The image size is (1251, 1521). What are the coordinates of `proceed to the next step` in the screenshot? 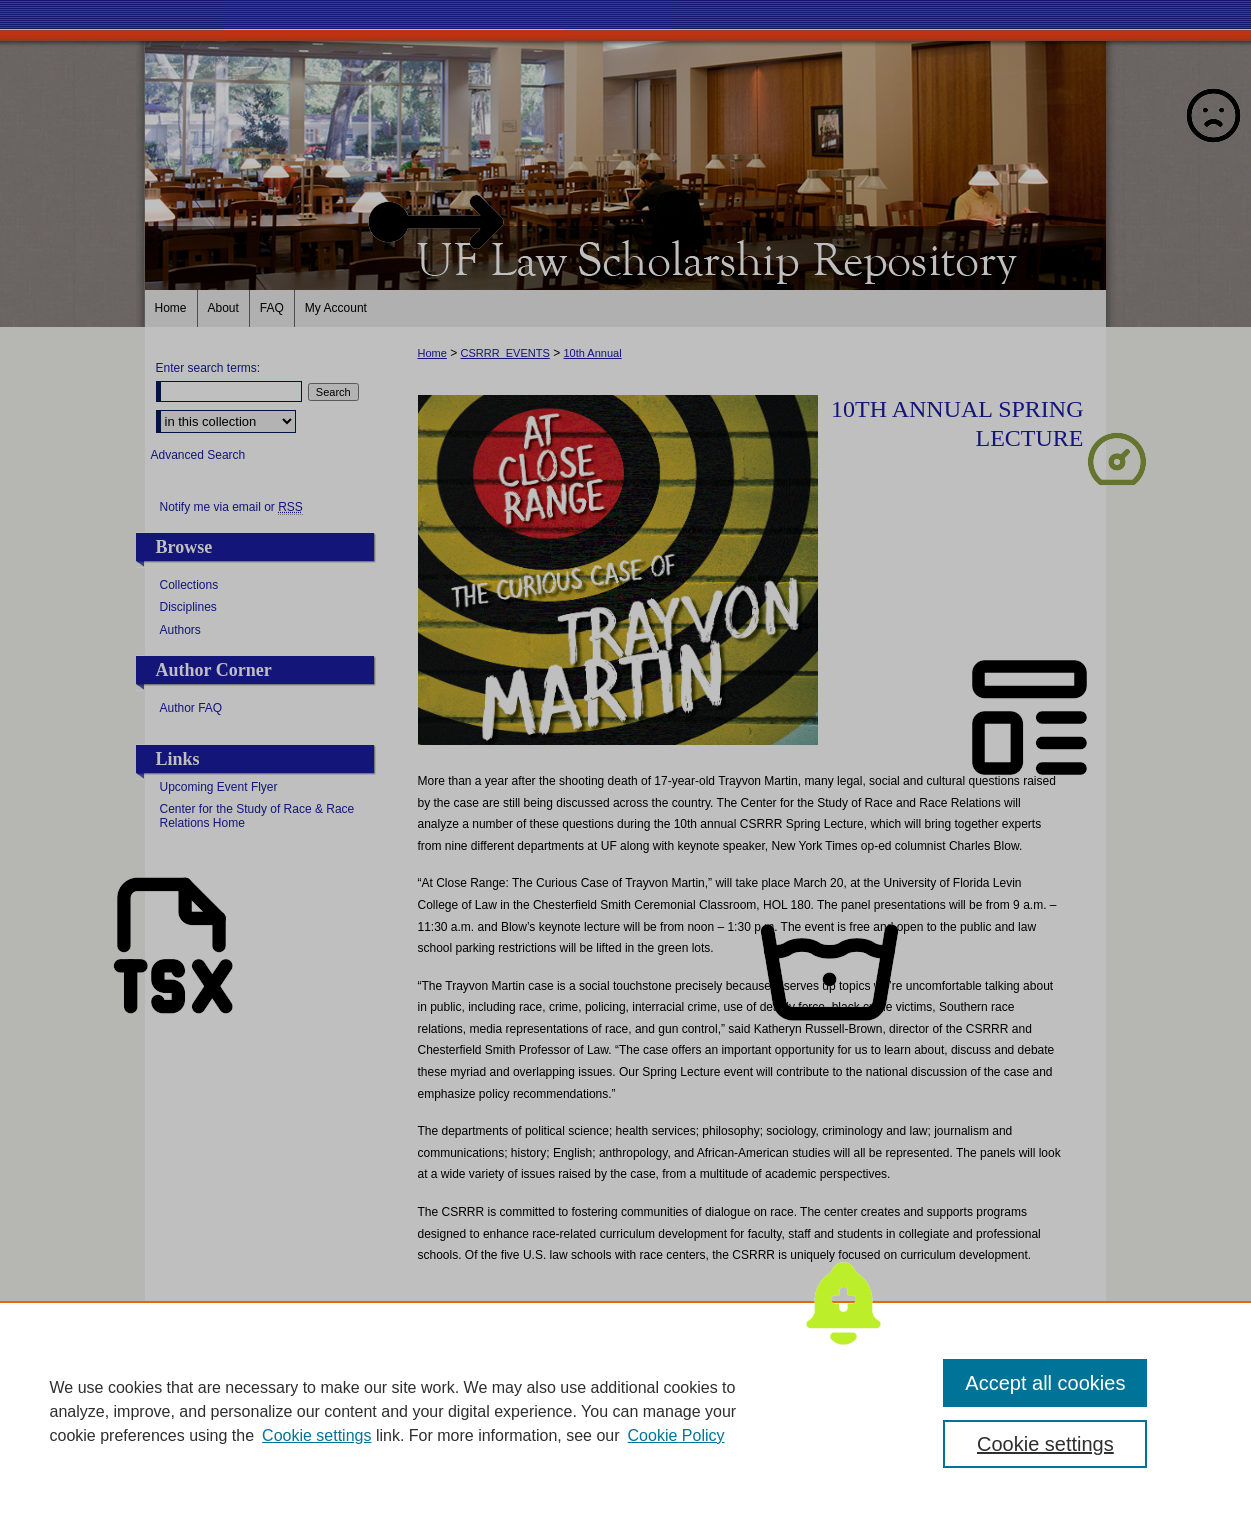 It's located at (436, 222).